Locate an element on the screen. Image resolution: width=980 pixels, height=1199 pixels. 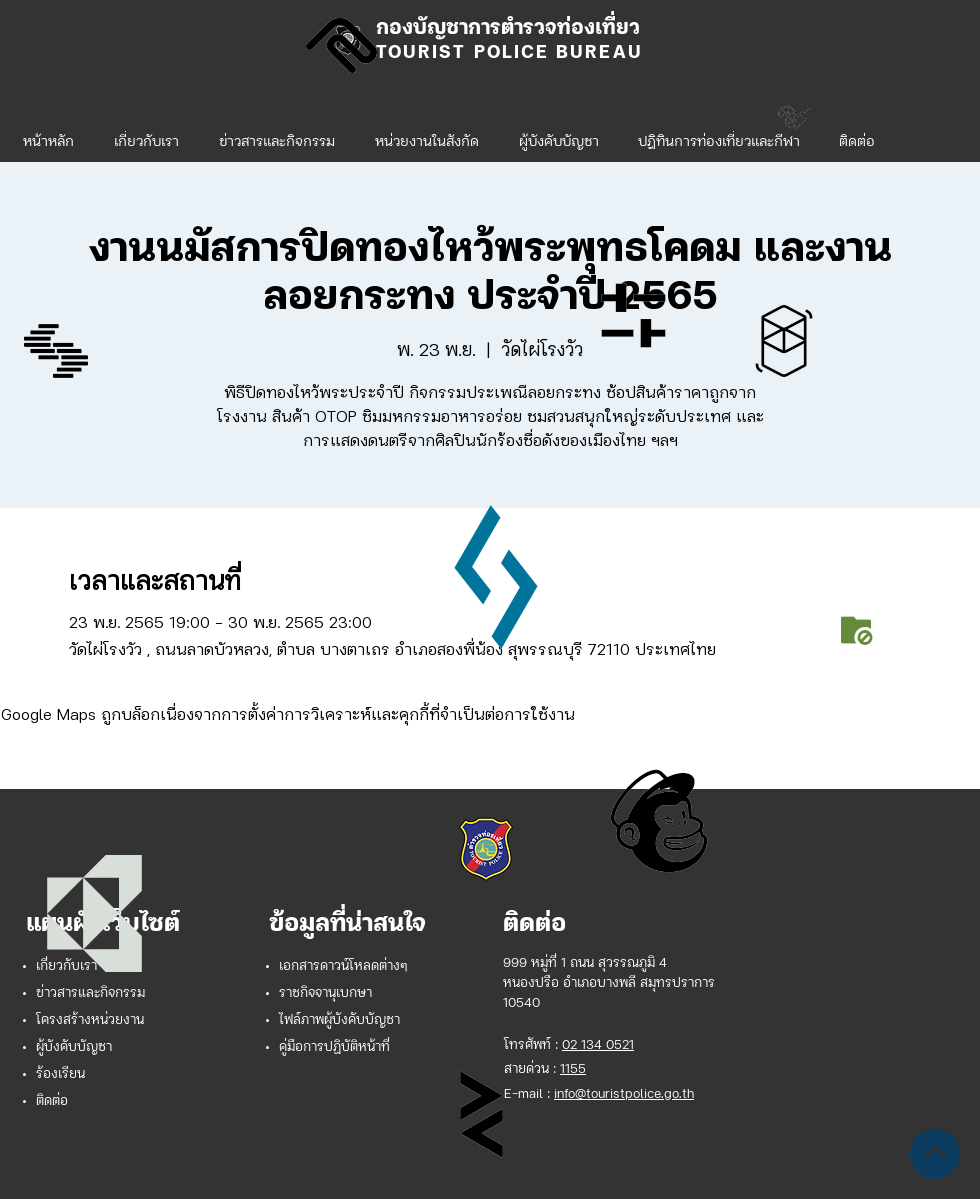
rumahweb company logo is located at coordinates (341, 45).